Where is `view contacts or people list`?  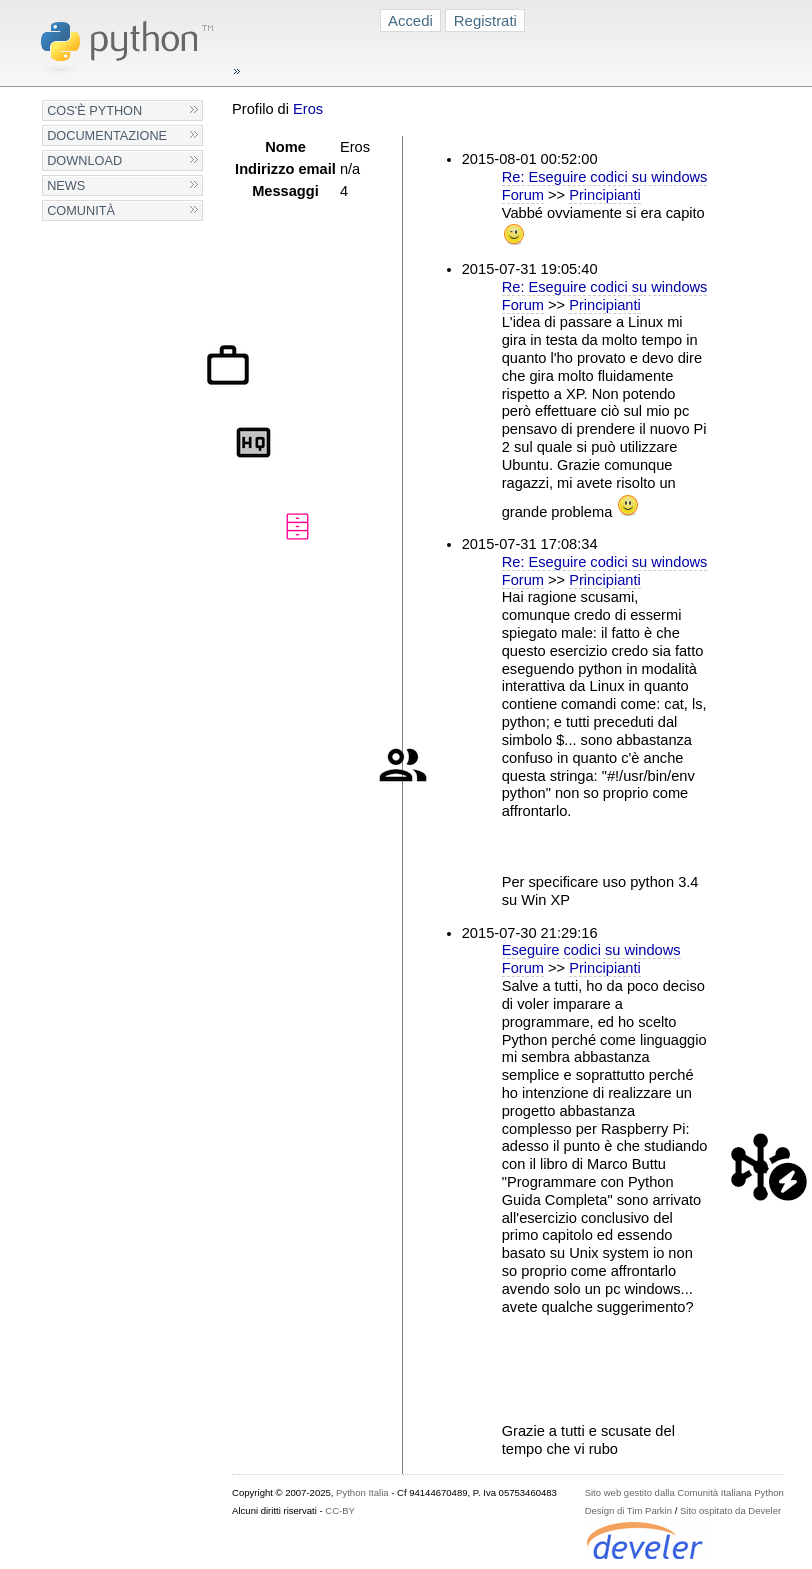
view contacts or people list is located at coordinates (403, 765).